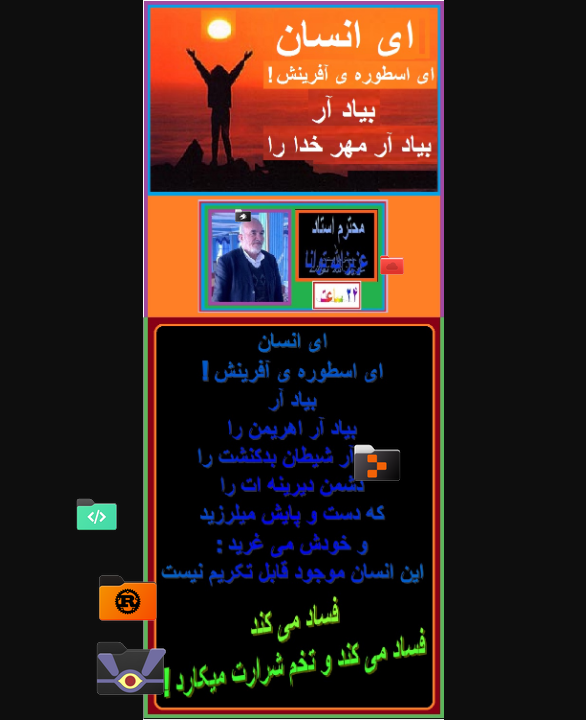 The width and height of the screenshot is (586, 720). Describe the element at coordinates (243, 216) in the screenshot. I see `folder containing bevy game engine project files` at that location.